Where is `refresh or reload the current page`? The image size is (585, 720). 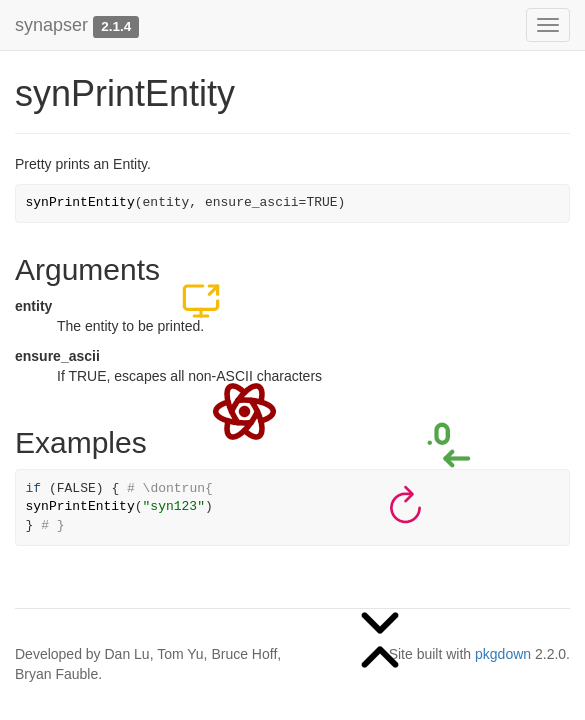
refresh or reload the current page is located at coordinates (405, 504).